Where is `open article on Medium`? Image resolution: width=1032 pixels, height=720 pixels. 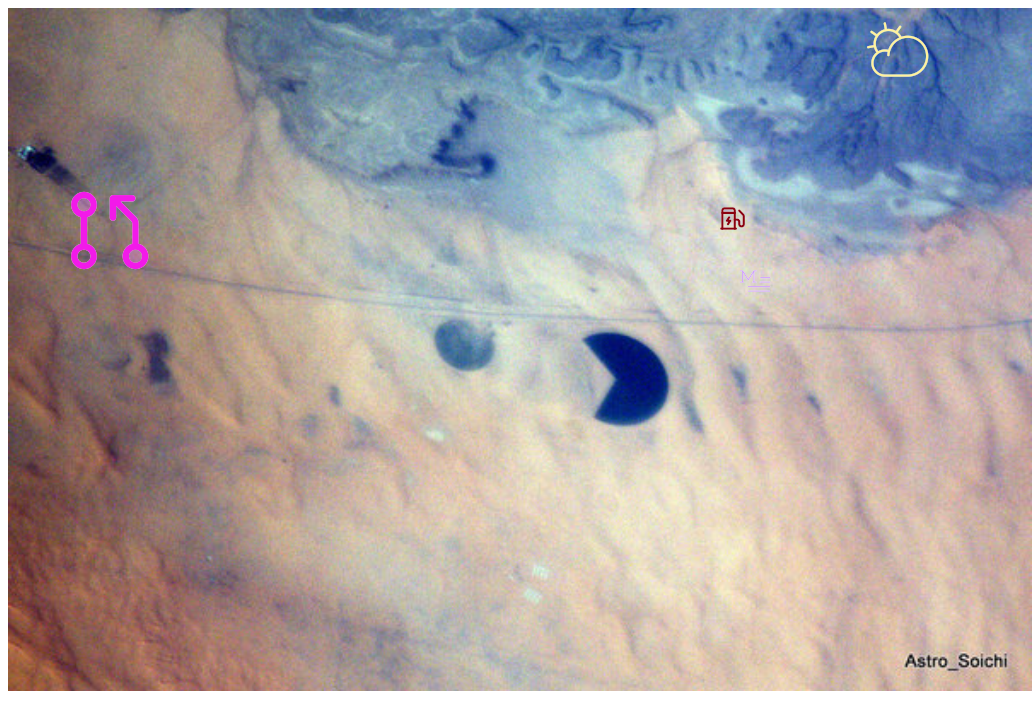 open article on Medium is located at coordinates (755, 281).